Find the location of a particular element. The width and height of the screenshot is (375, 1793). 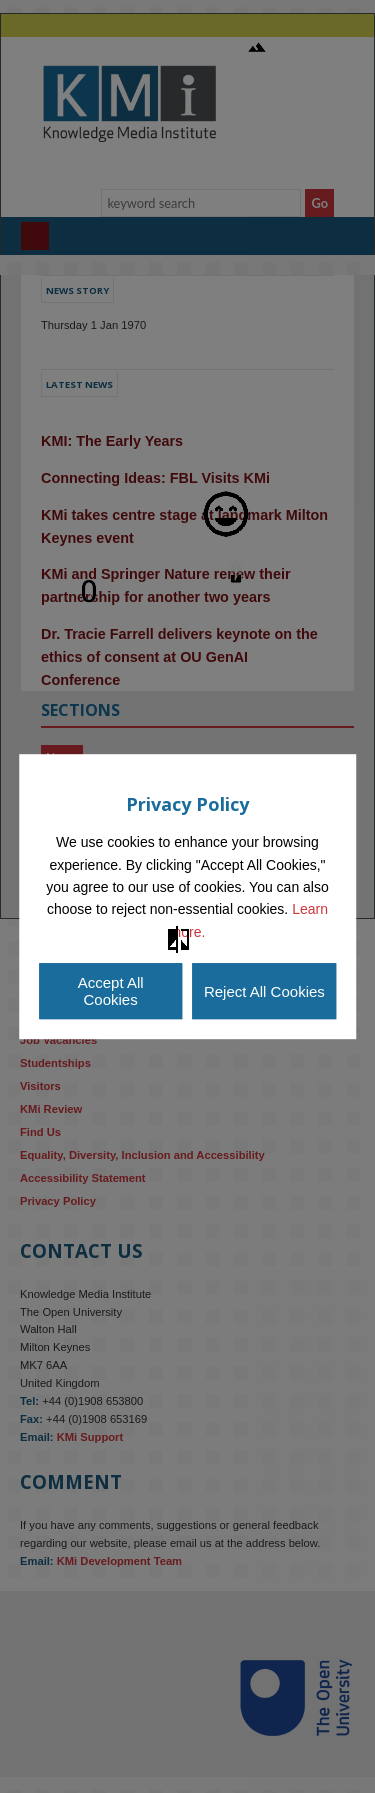

indicates battery is charging at 30% capacity is located at coordinates (236, 572).